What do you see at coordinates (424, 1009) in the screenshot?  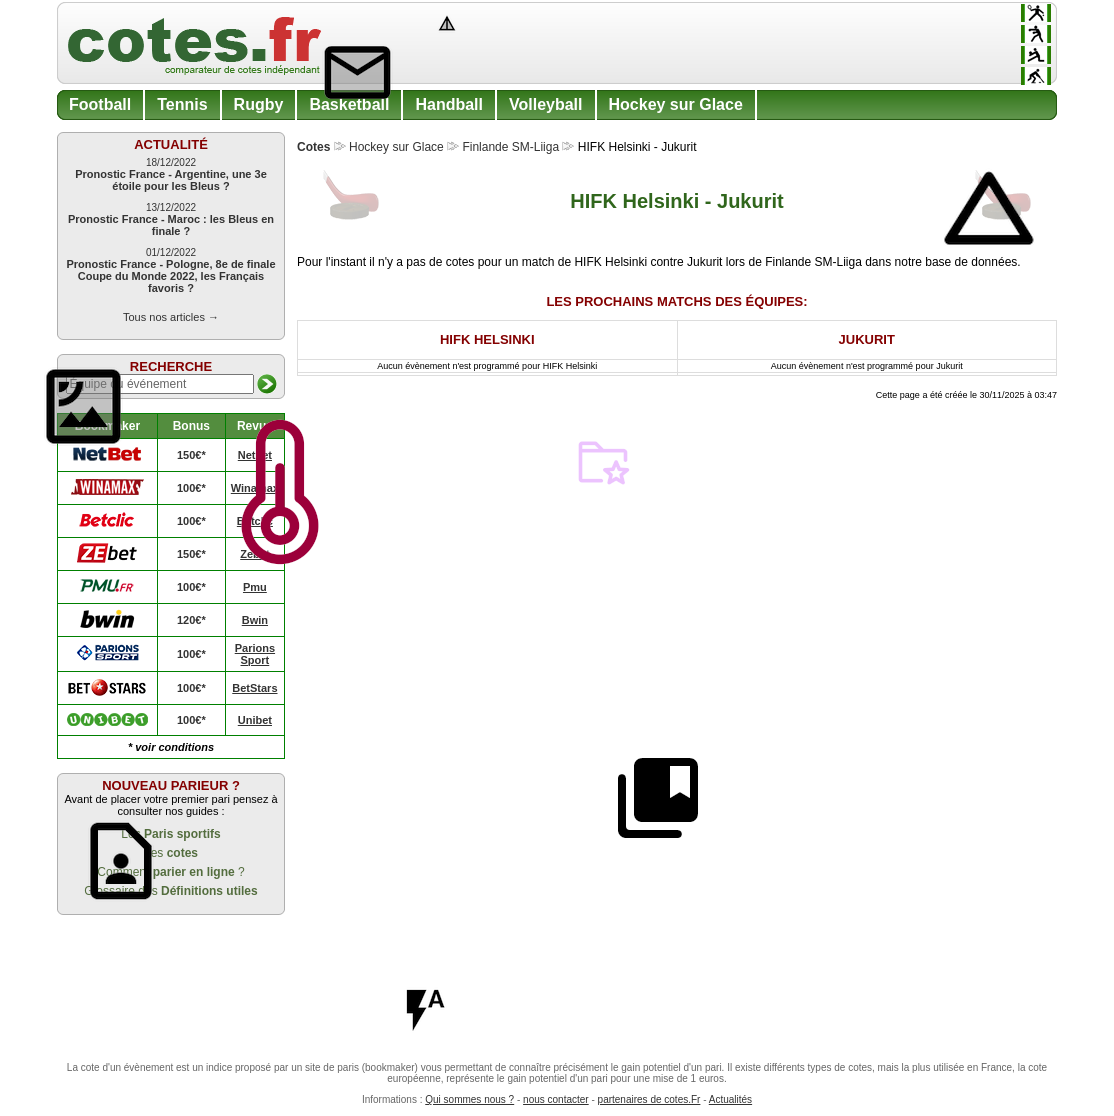 I see `set camera flash to automatic mode` at bounding box center [424, 1009].